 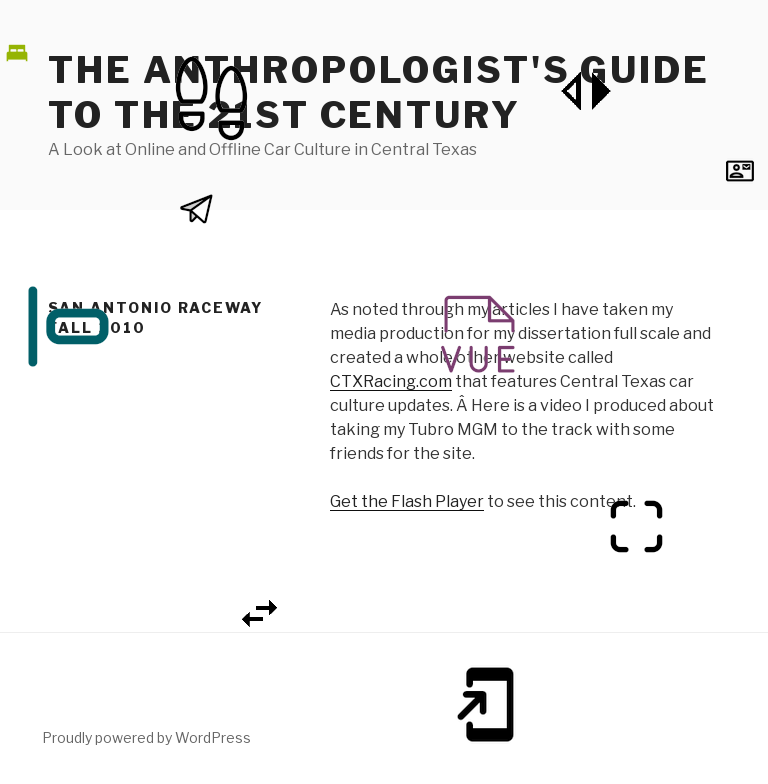 I want to click on book a room or accommodation, so click(x=17, y=53).